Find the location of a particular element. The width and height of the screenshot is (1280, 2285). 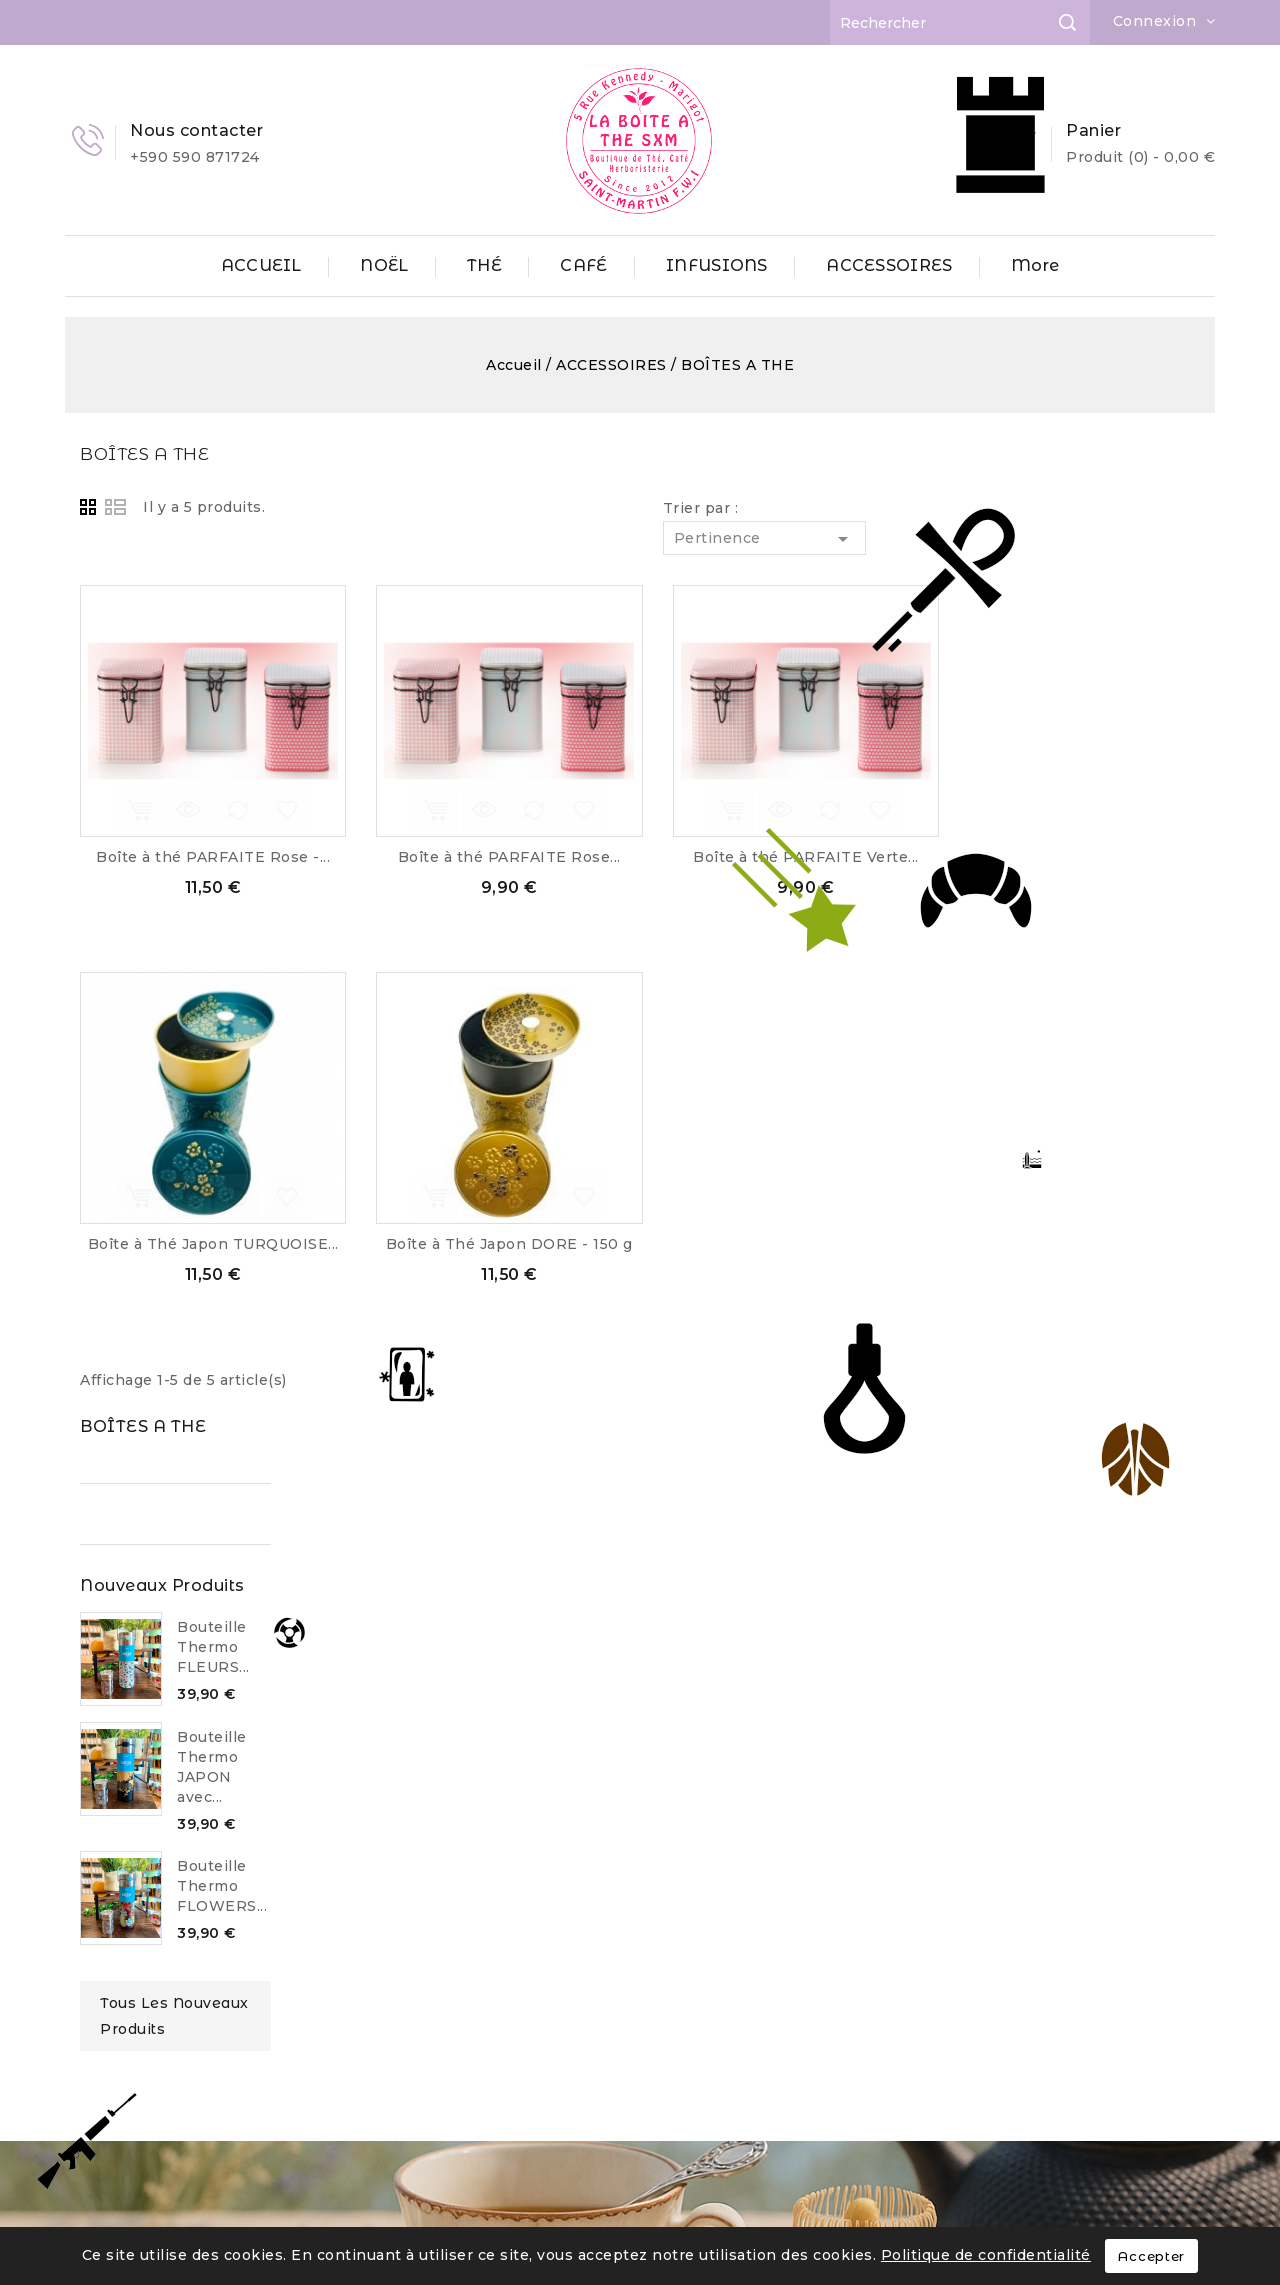

access surfing or water sports activities is located at coordinates (1032, 1159).